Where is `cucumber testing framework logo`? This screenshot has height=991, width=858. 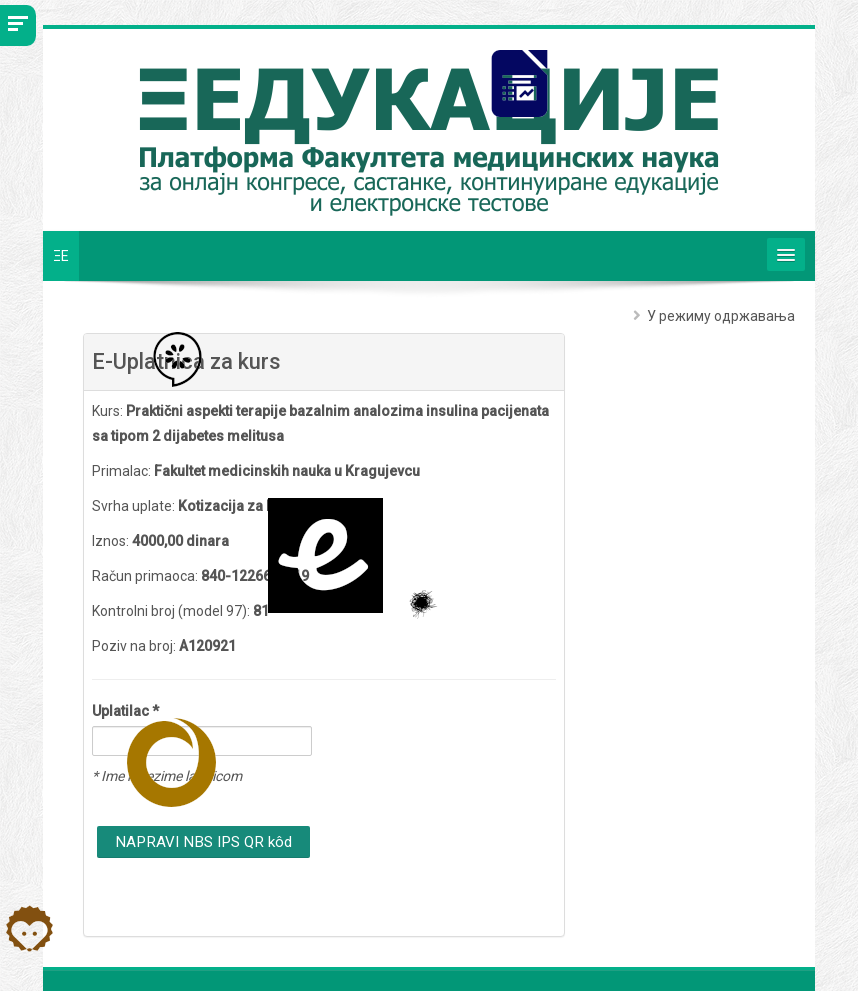
cucumber testing framework logo is located at coordinates (177, 359).